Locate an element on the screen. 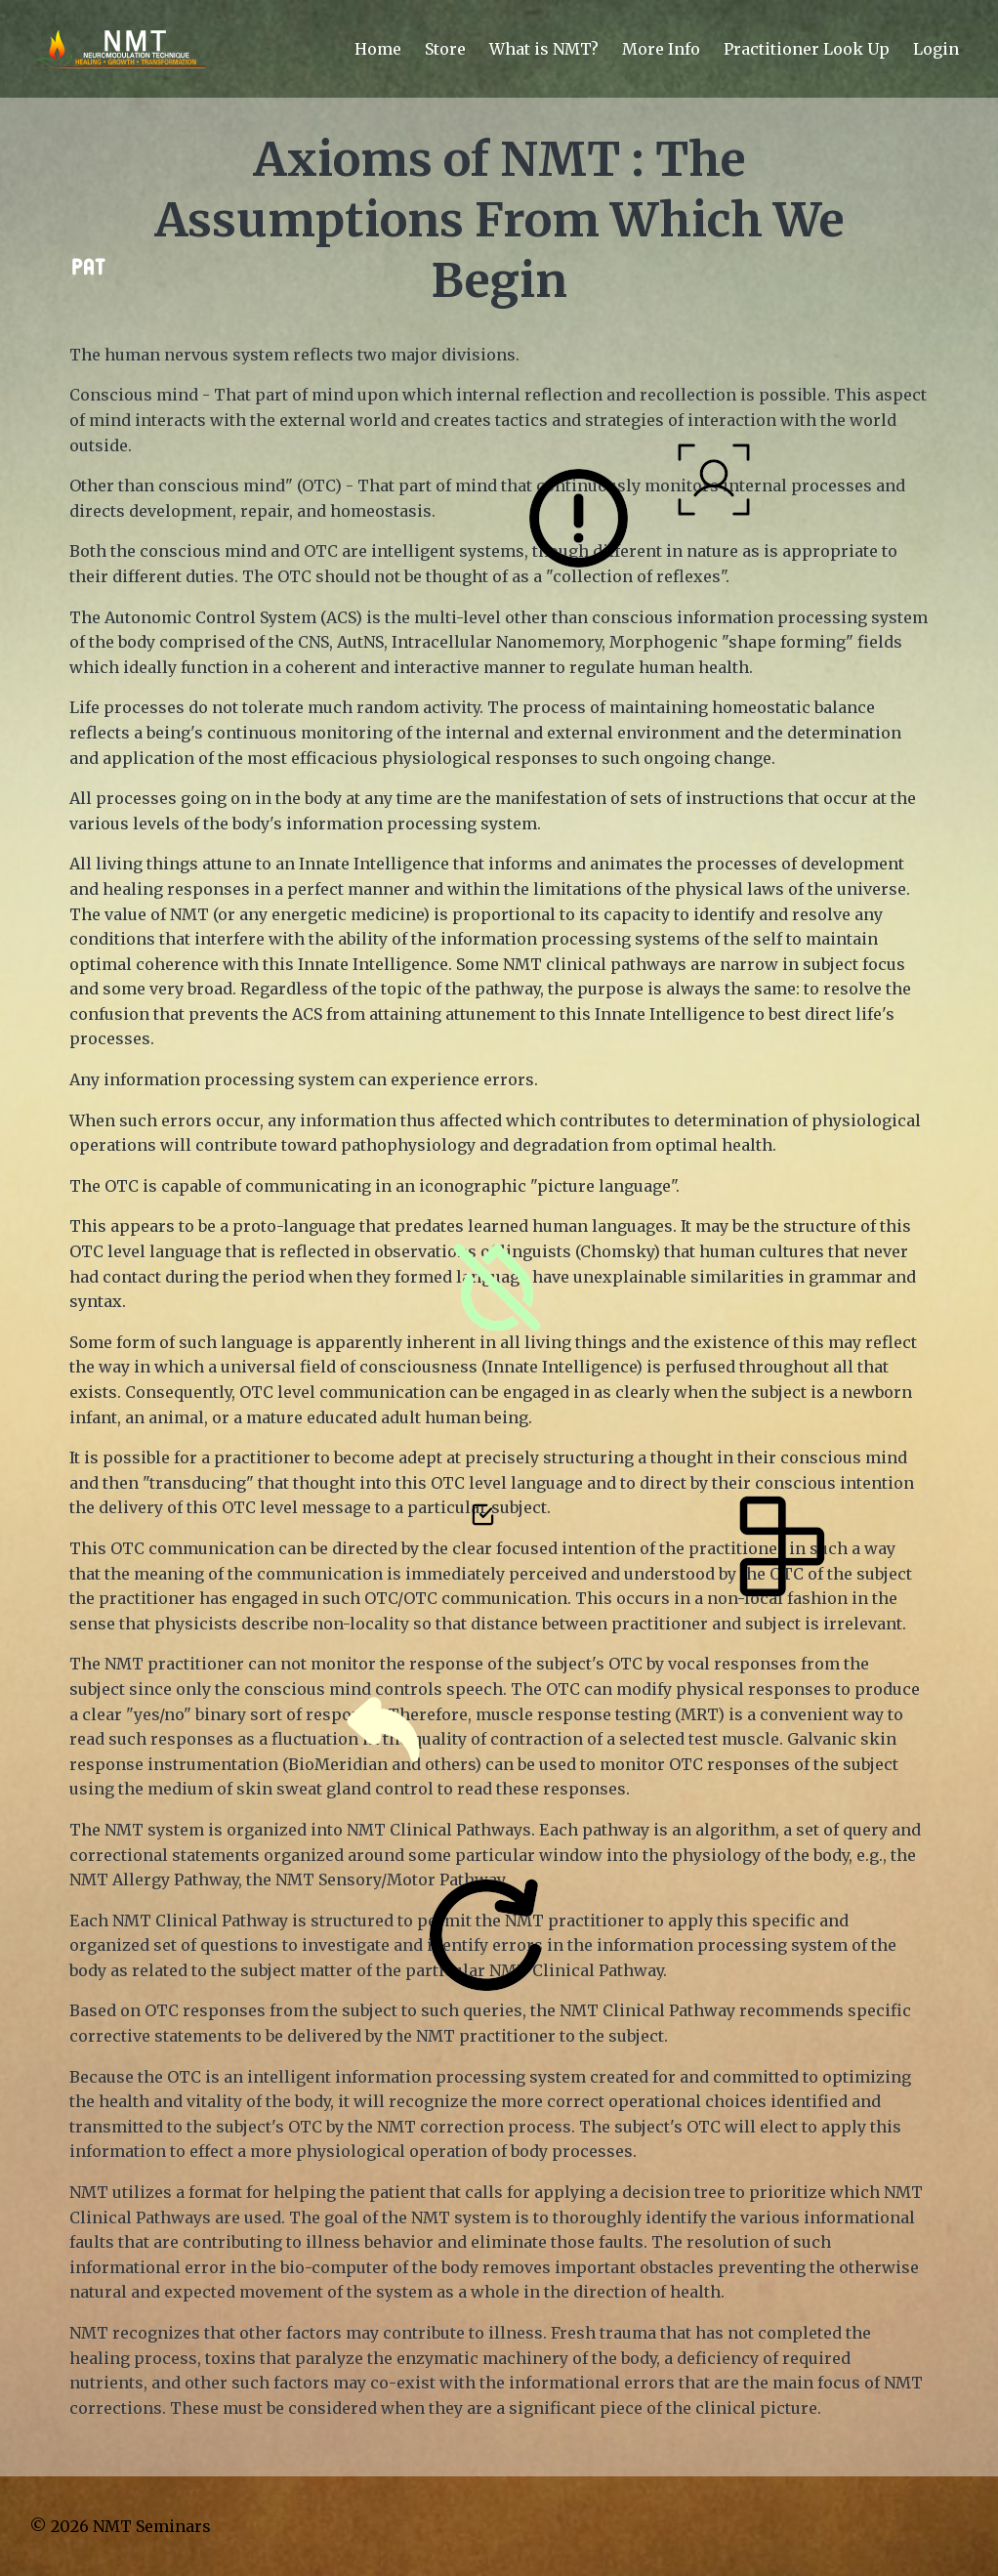  refresh or reload the current page is located at coordinates (485, 1935).